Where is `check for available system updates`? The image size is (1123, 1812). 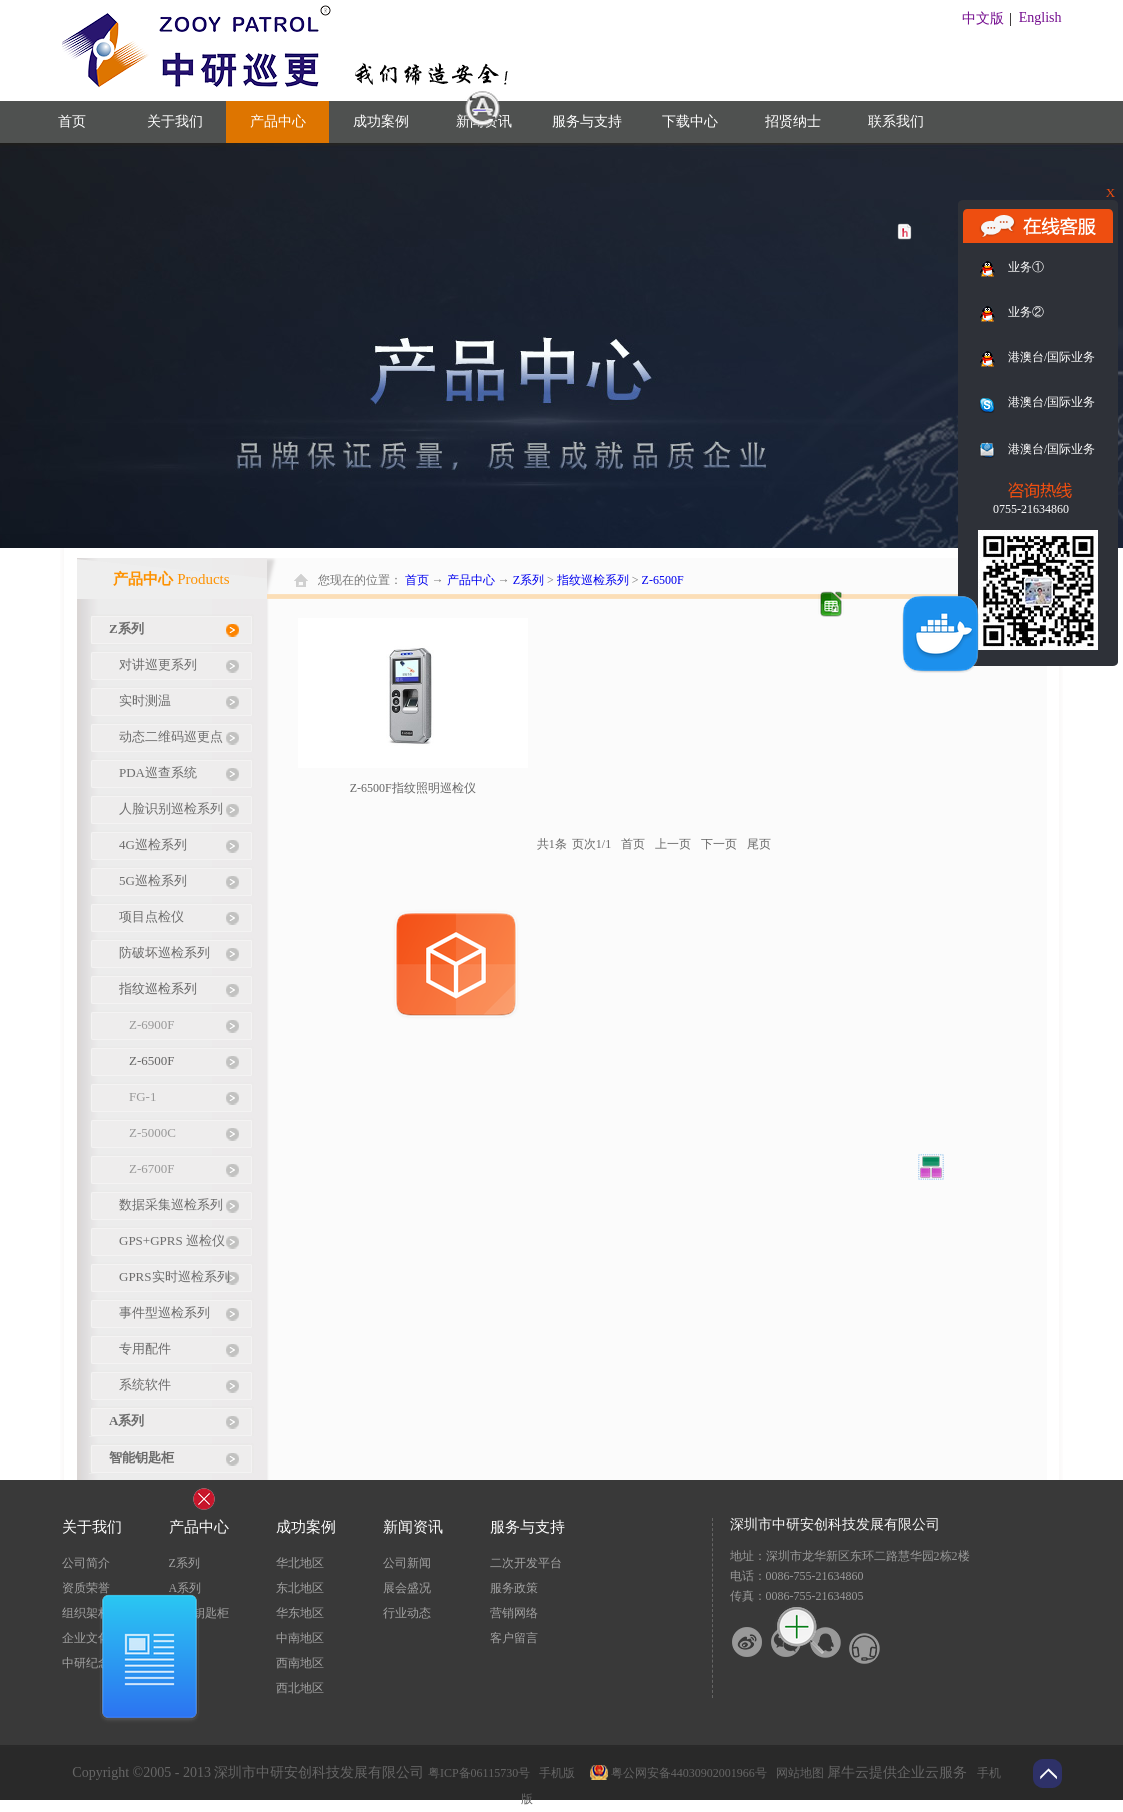
check for available system updates is located at coordinates (482, 108).